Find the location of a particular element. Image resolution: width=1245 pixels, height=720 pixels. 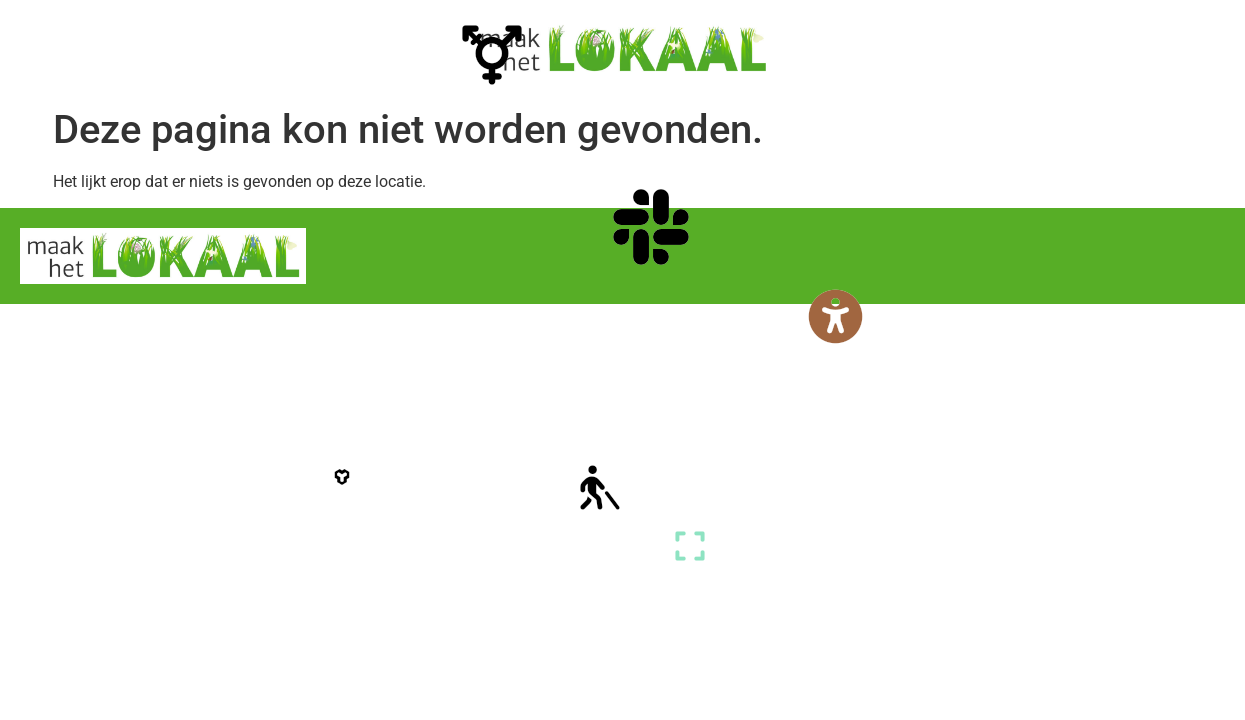

indicates accessibility features are available is located at coordinates (597, 487).